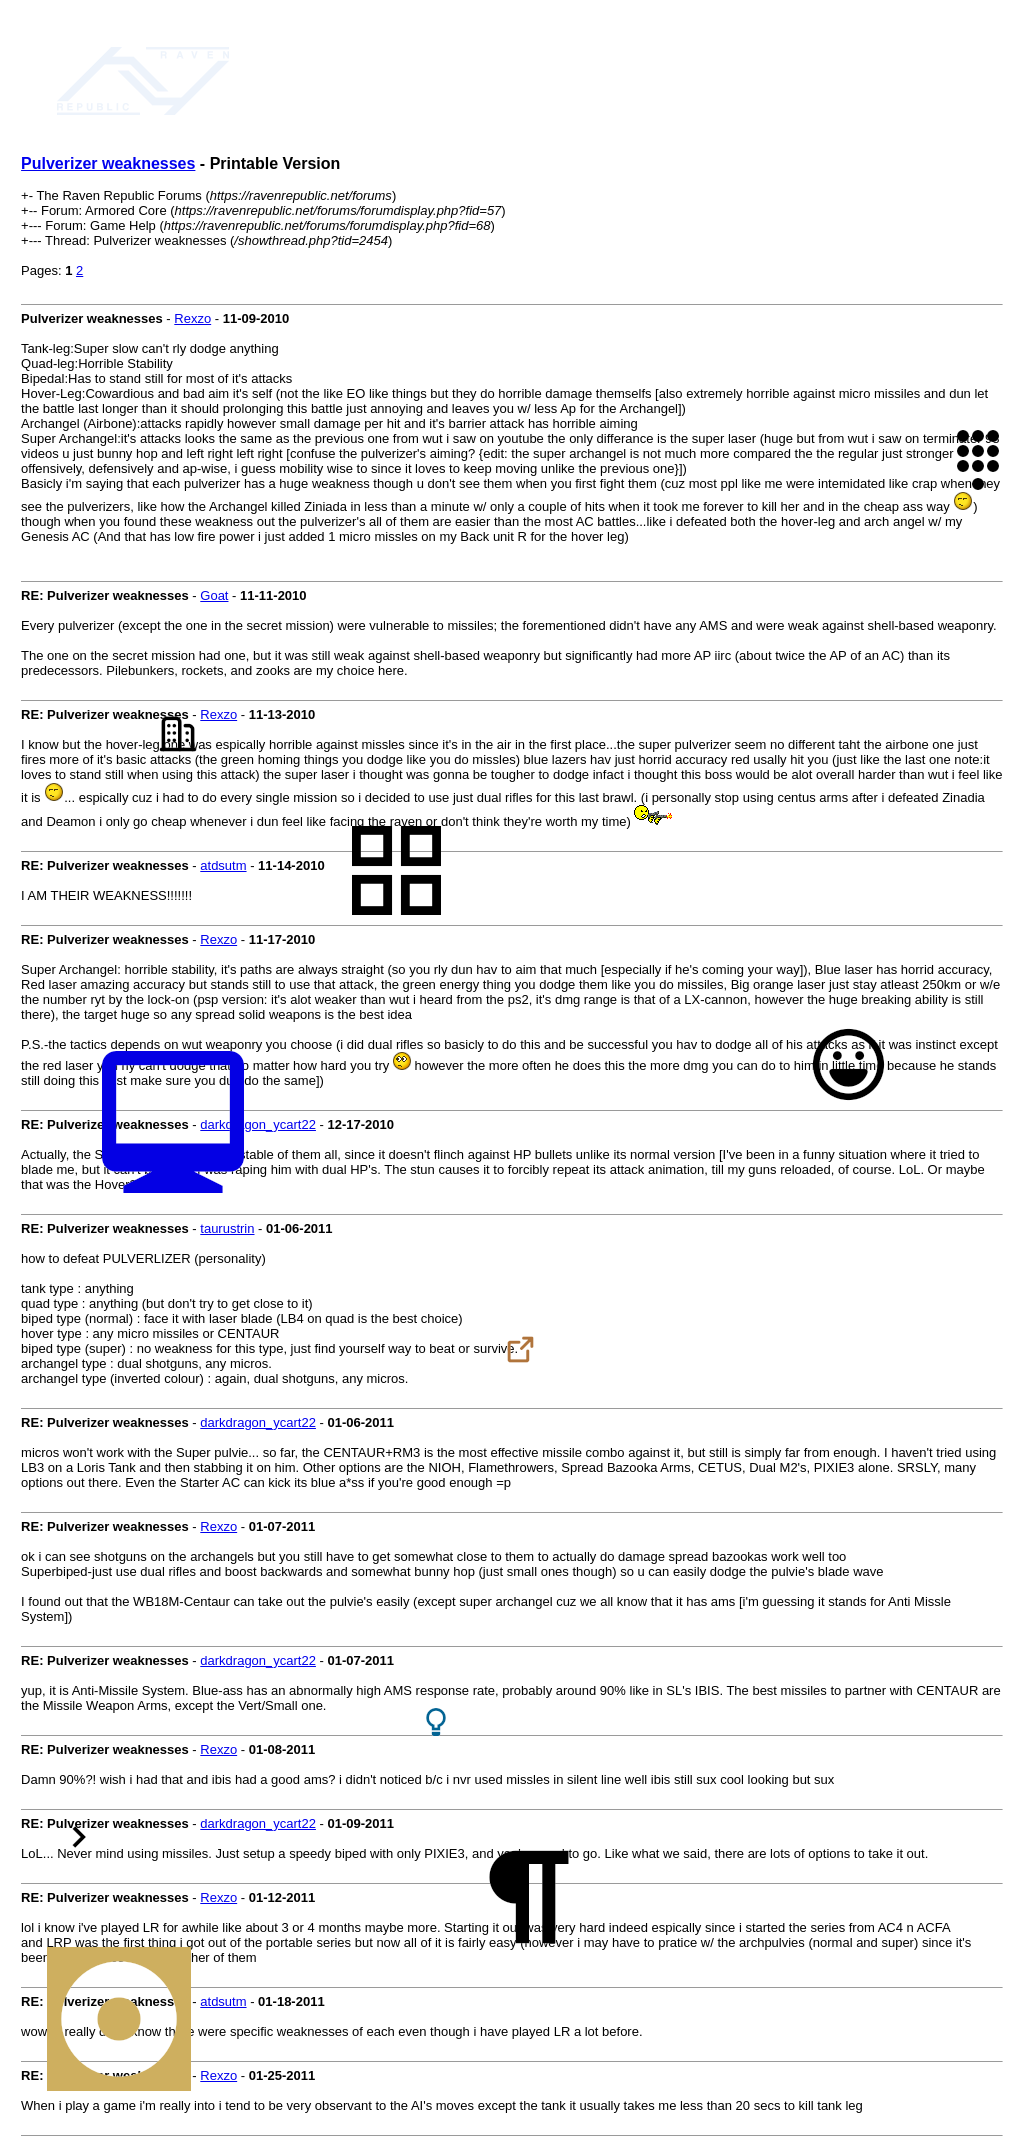  I want to click on react with laughter to a message or post, so click(848, 1064).